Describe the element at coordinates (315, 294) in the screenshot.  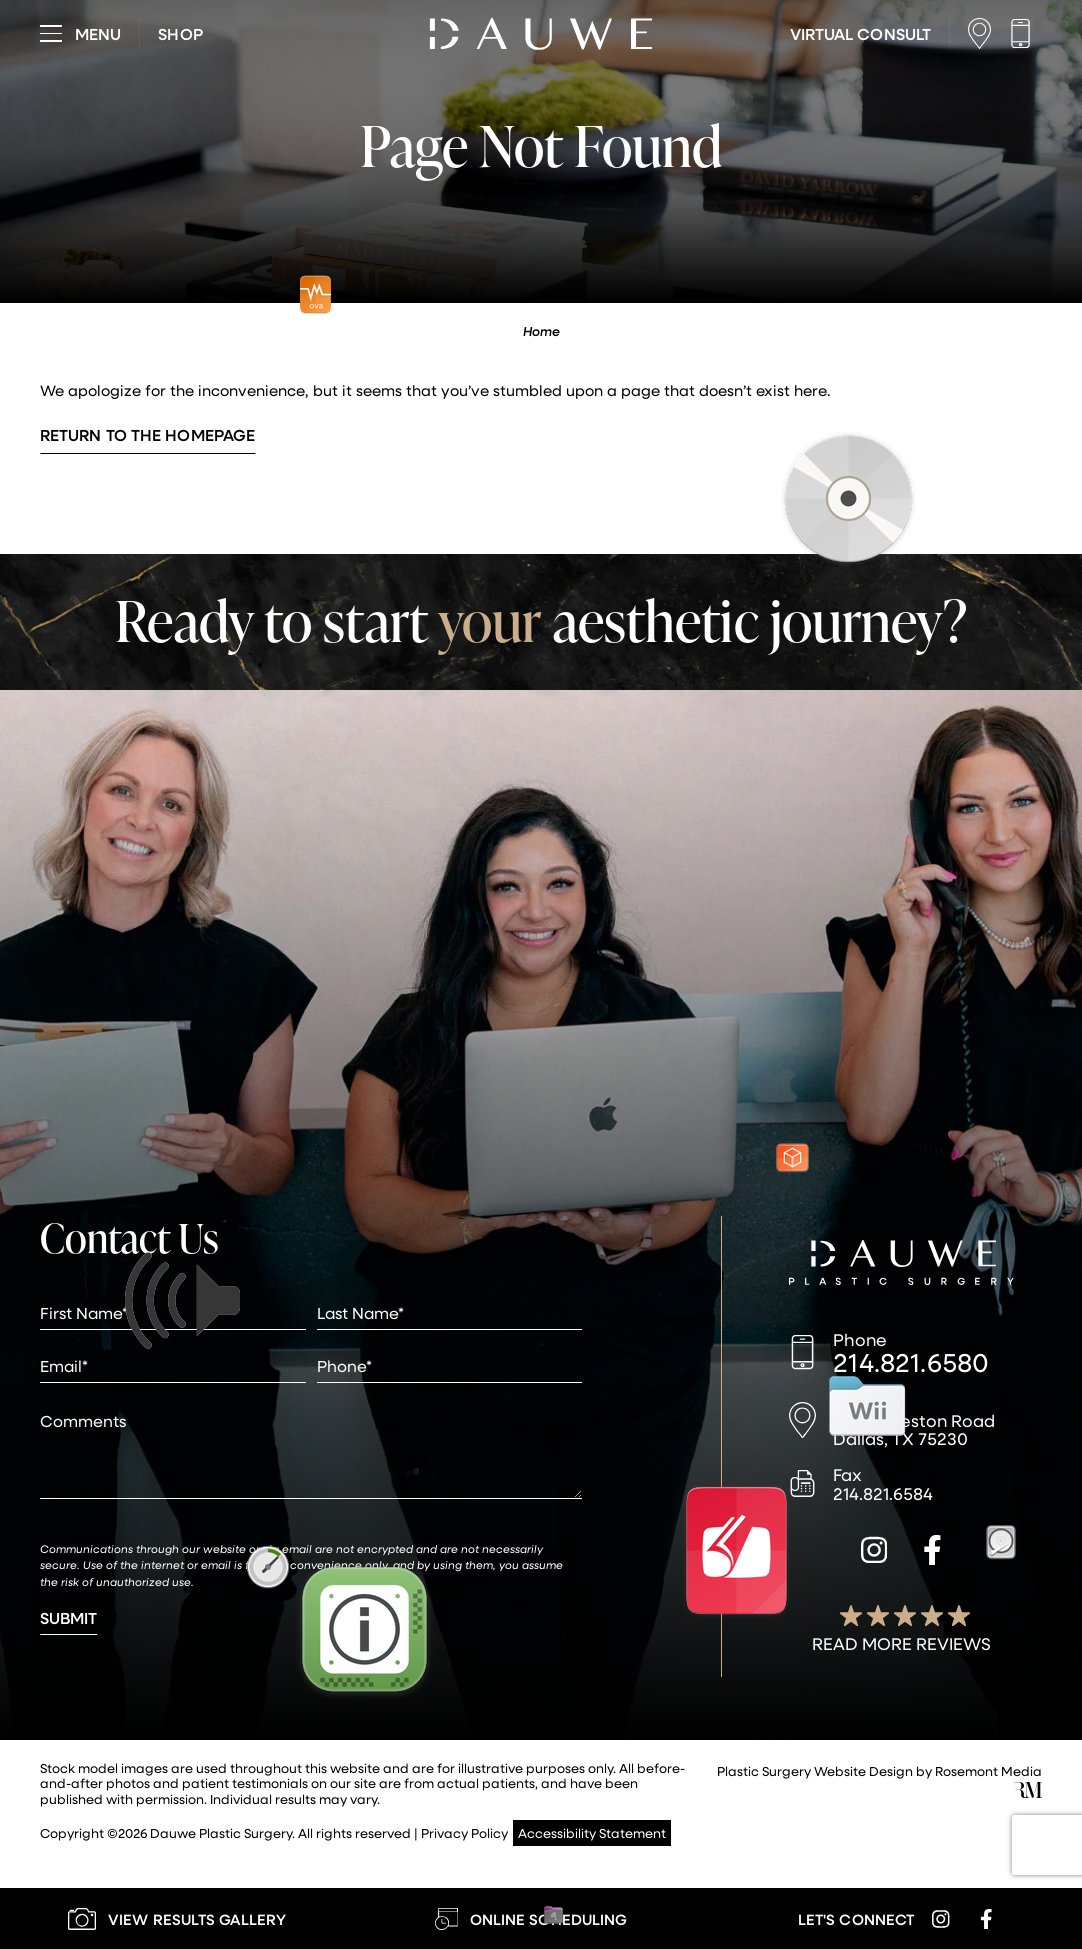
I see `VirtualBox appliance file (.ova format)` at that location.